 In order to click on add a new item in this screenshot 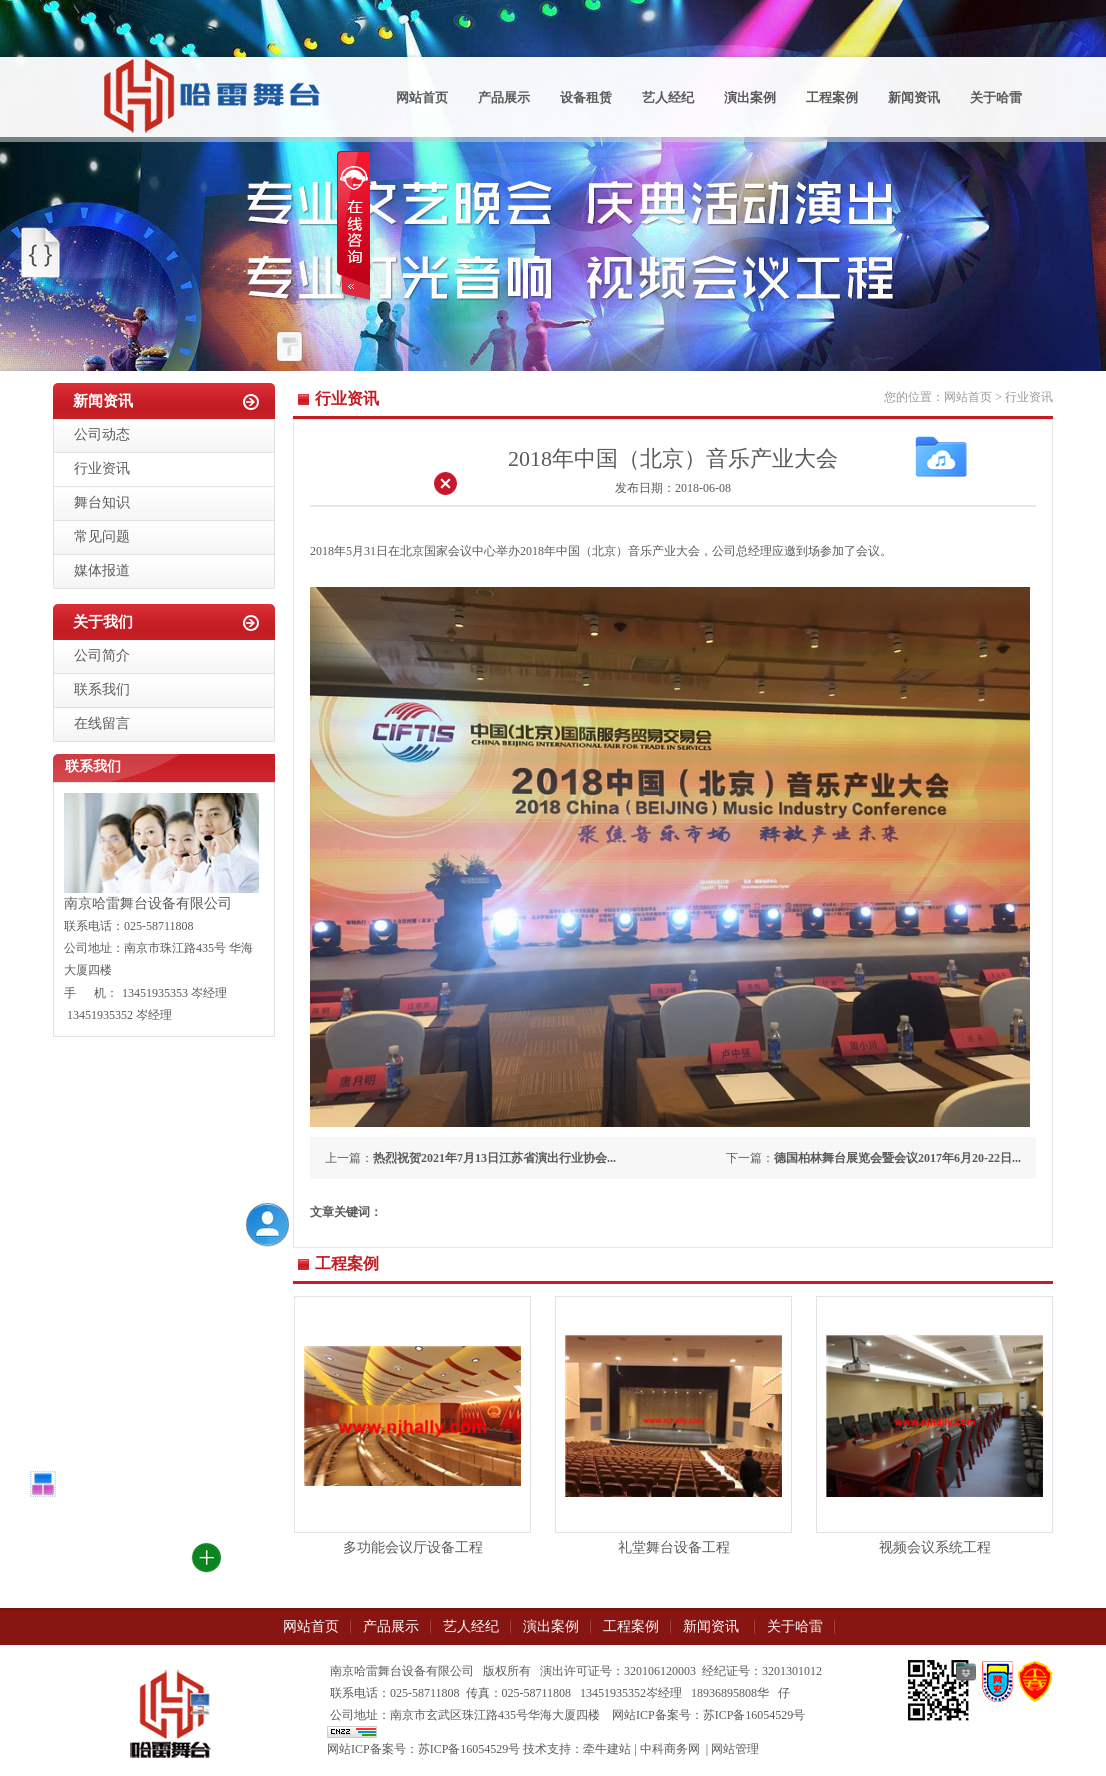, I will do `click(206, 1557)`.